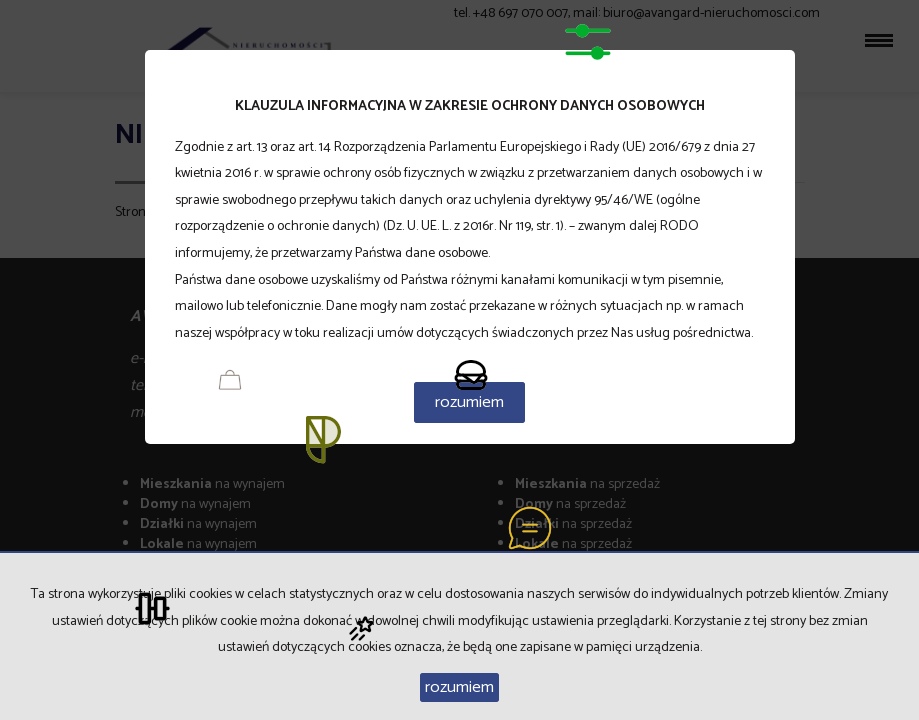 This screenshot has height=720, width=919. Describe the element at coordinates (152, 608) in the screenshot. I see `align objects to vertical center` at that location.